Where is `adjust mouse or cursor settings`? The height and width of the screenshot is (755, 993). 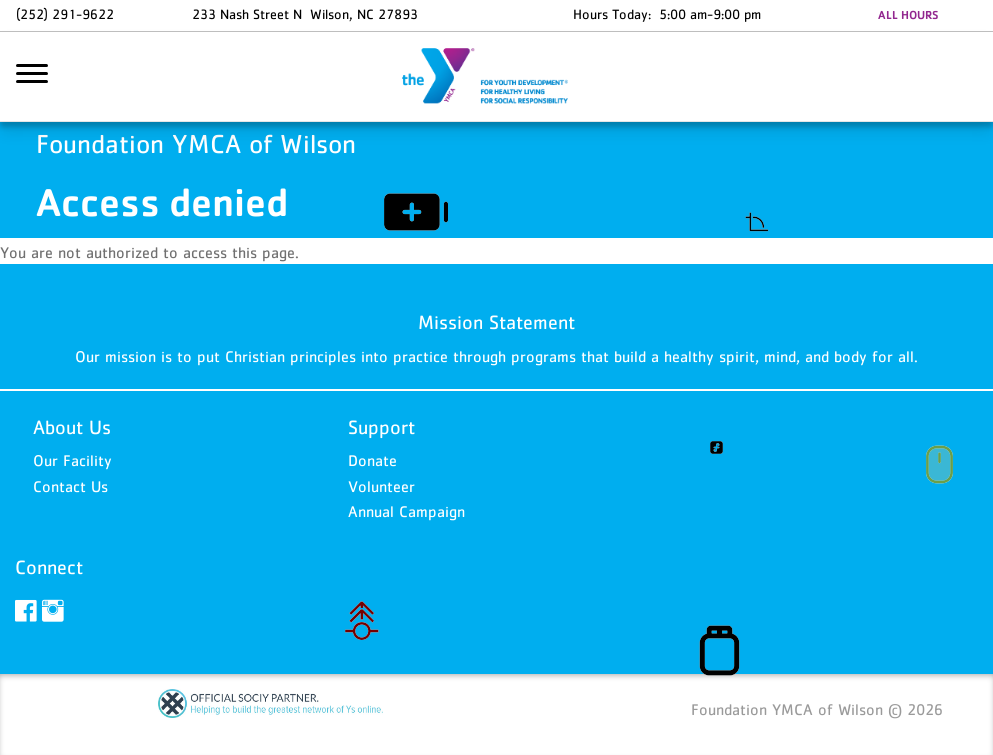 adjust mouse or cursor settings is located at coordinates (939, 464).